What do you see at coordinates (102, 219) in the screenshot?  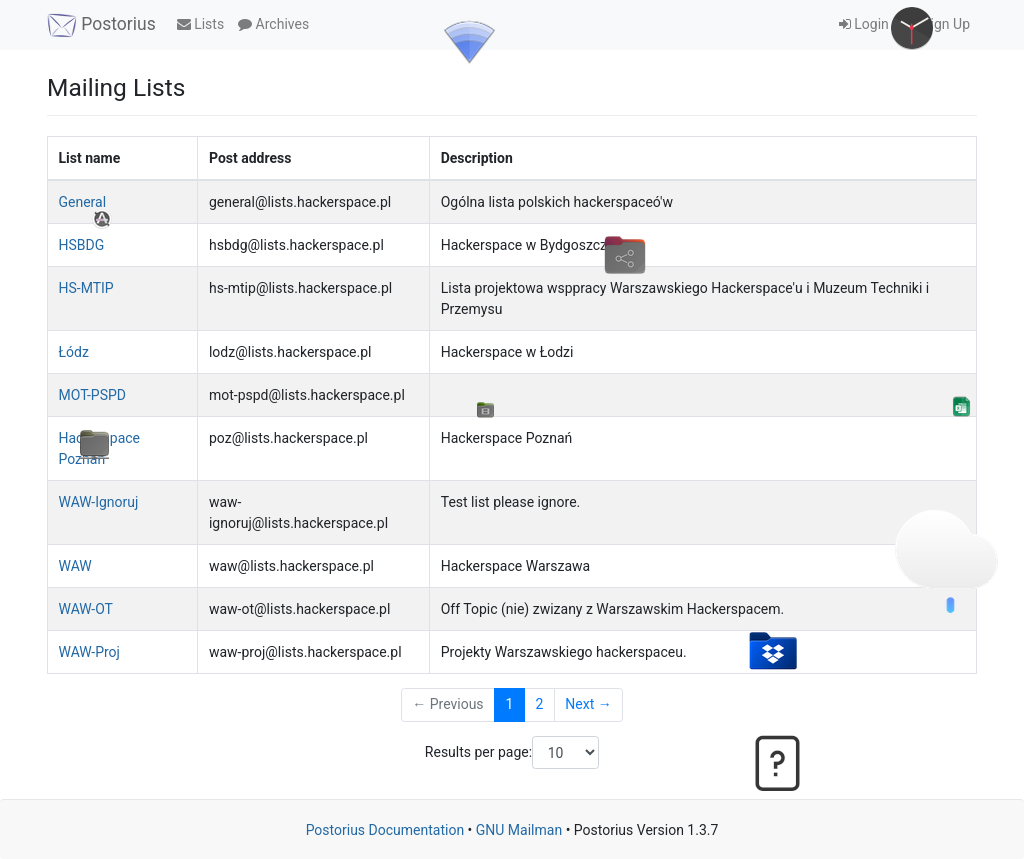 I see `check for available software updates` at bounding box center [102, 219].